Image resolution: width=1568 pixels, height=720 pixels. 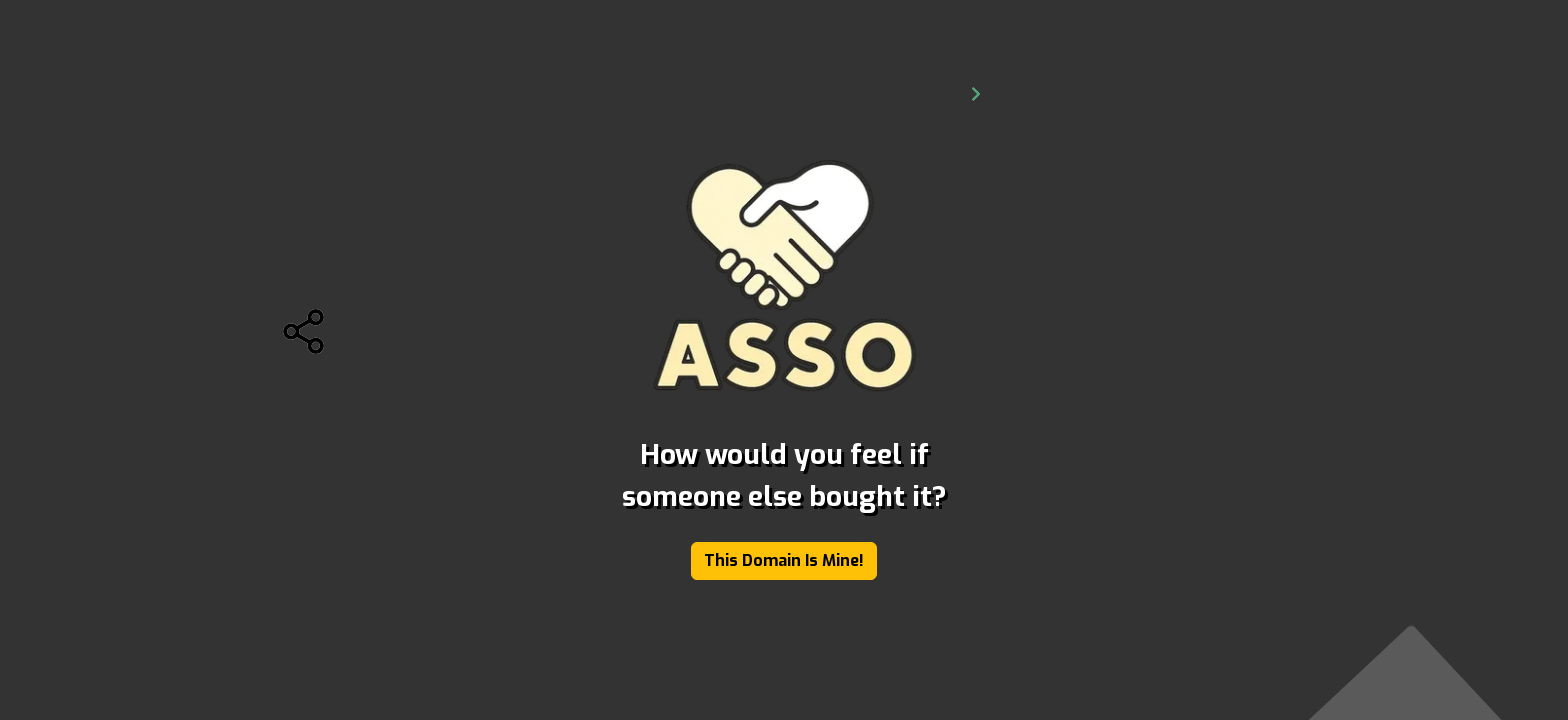 I want to click on navigate to the next item or page, so click(x=976, y=94).